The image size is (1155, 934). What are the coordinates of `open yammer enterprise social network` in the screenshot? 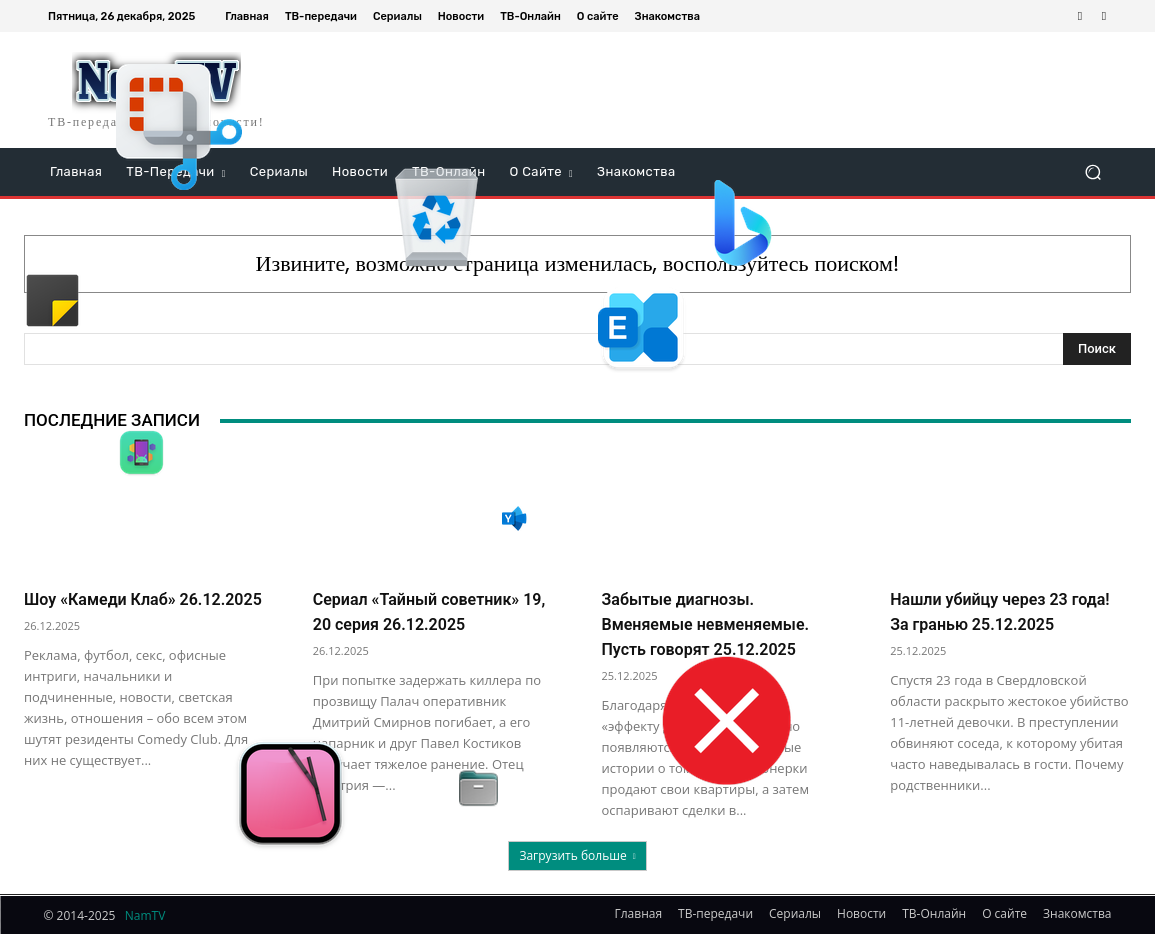 It's located at (514, 518).